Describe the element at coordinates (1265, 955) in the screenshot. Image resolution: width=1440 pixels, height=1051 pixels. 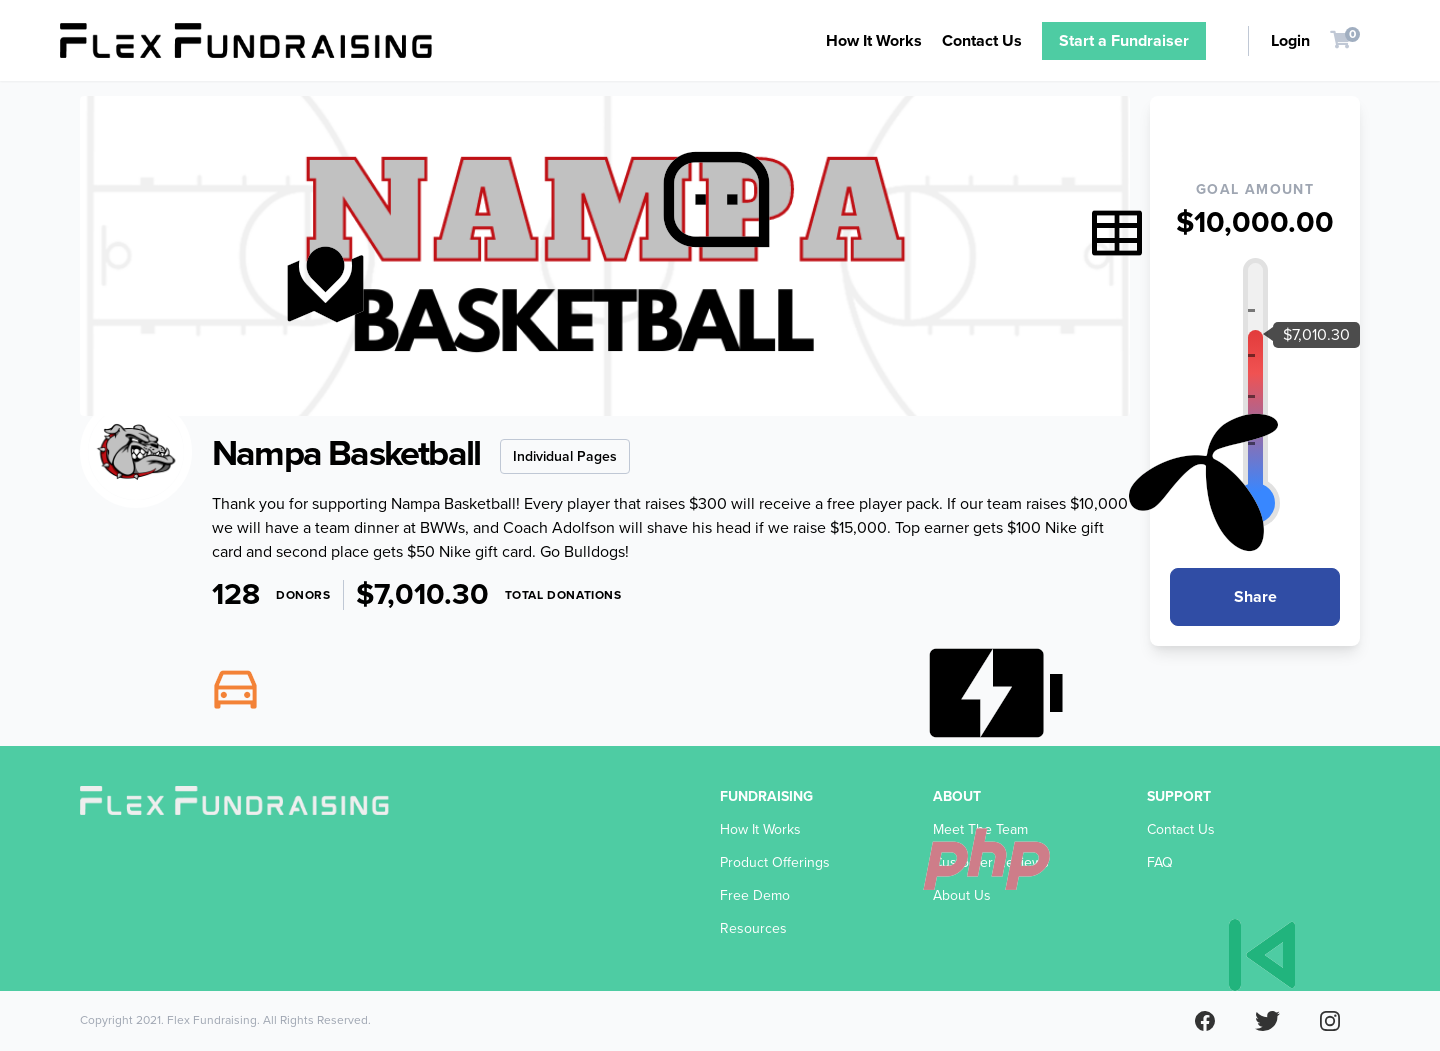
I see `skip to previous track` at that location.